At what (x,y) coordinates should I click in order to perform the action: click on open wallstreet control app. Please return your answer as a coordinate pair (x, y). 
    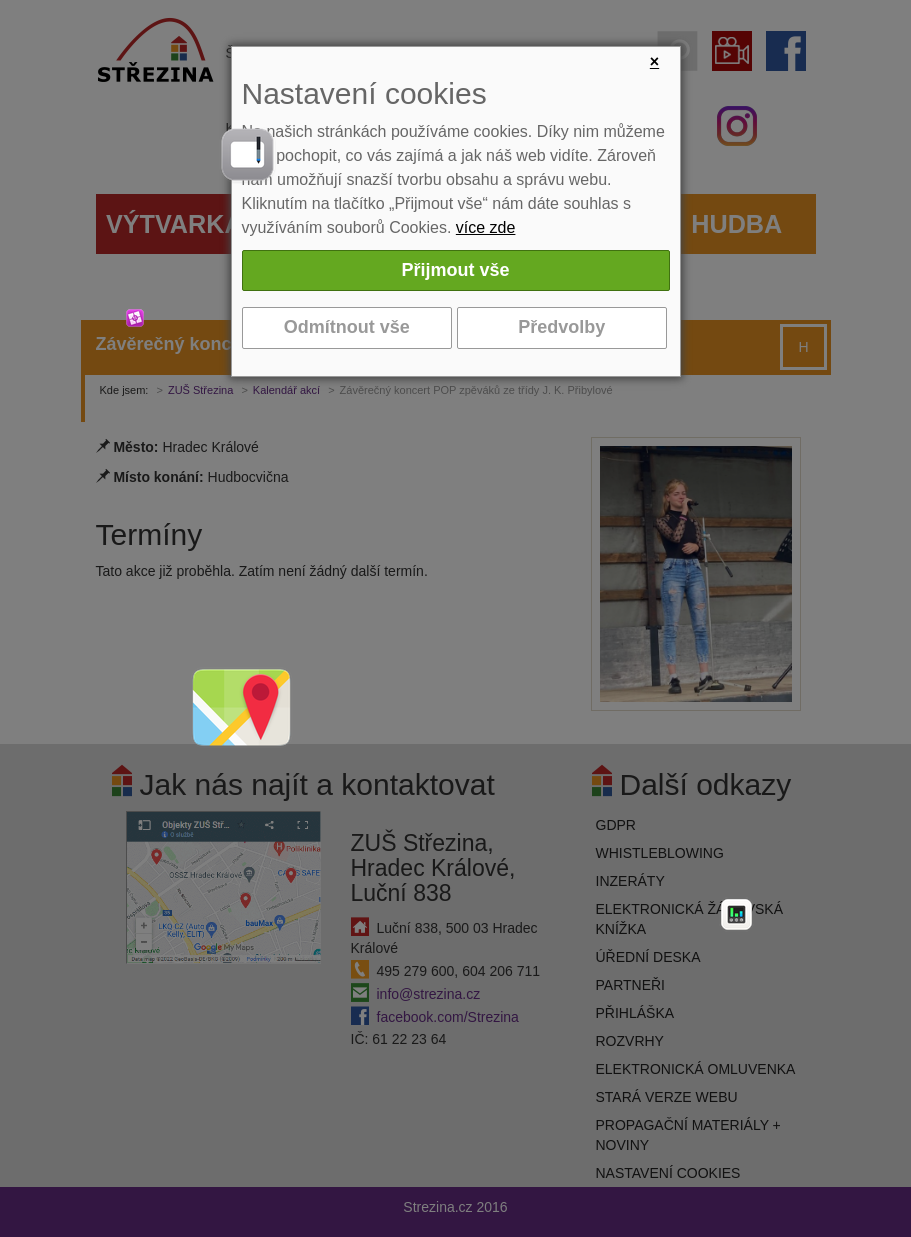
    Looking at the image, I should click on (135, 318).